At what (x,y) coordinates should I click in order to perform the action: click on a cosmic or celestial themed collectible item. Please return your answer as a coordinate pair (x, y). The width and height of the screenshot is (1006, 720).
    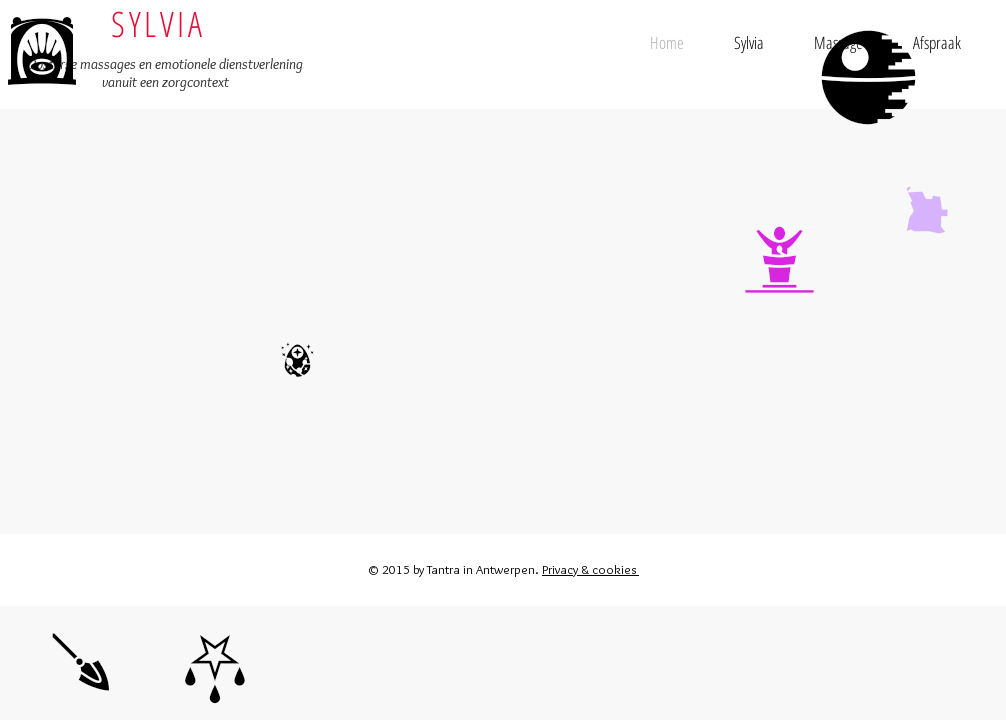
    Looking at the image, I should click on (297, 359).